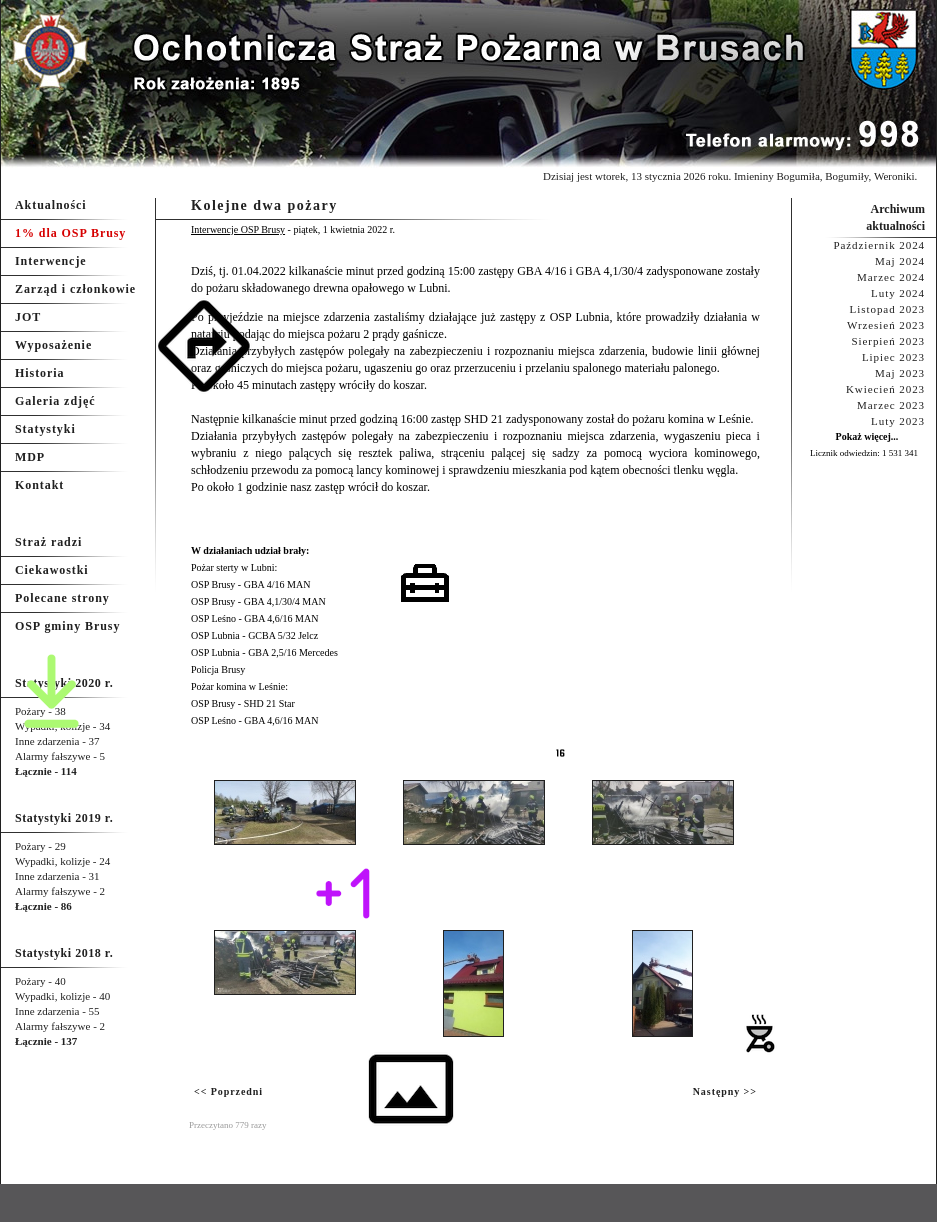 The height and width of the screenshot is (1222, 937). I want to click on increase exposure by one stop, so click(347, 893).